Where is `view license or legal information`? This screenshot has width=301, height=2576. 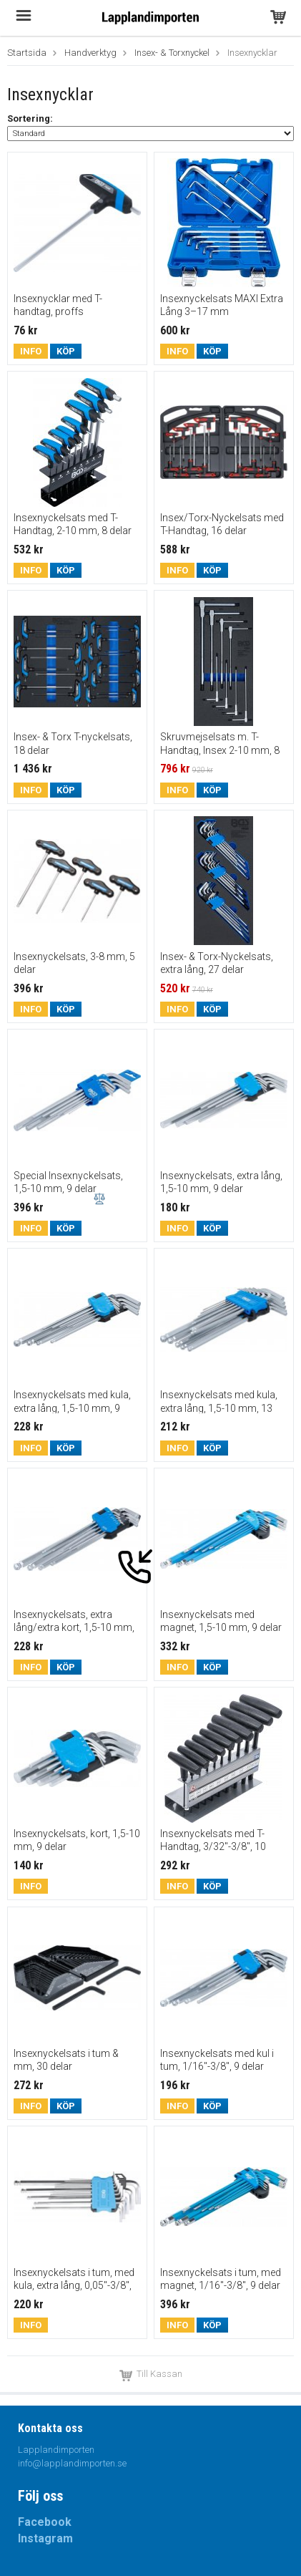
view license or legal information is located at coordinates (99, 1199).